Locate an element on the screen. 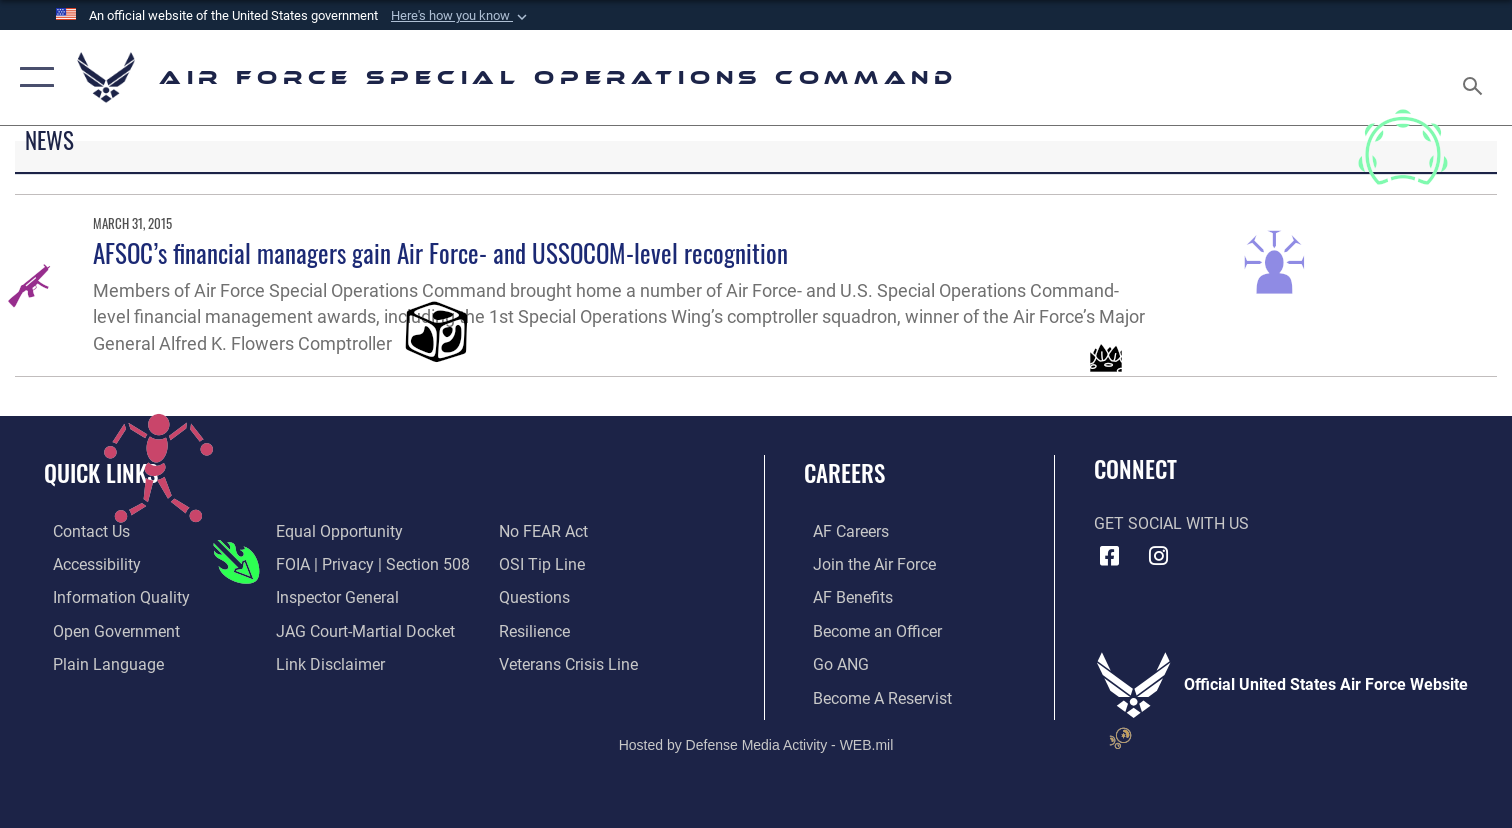  access musical instruments or percussion sounds is located at coordinates (1403, 147).